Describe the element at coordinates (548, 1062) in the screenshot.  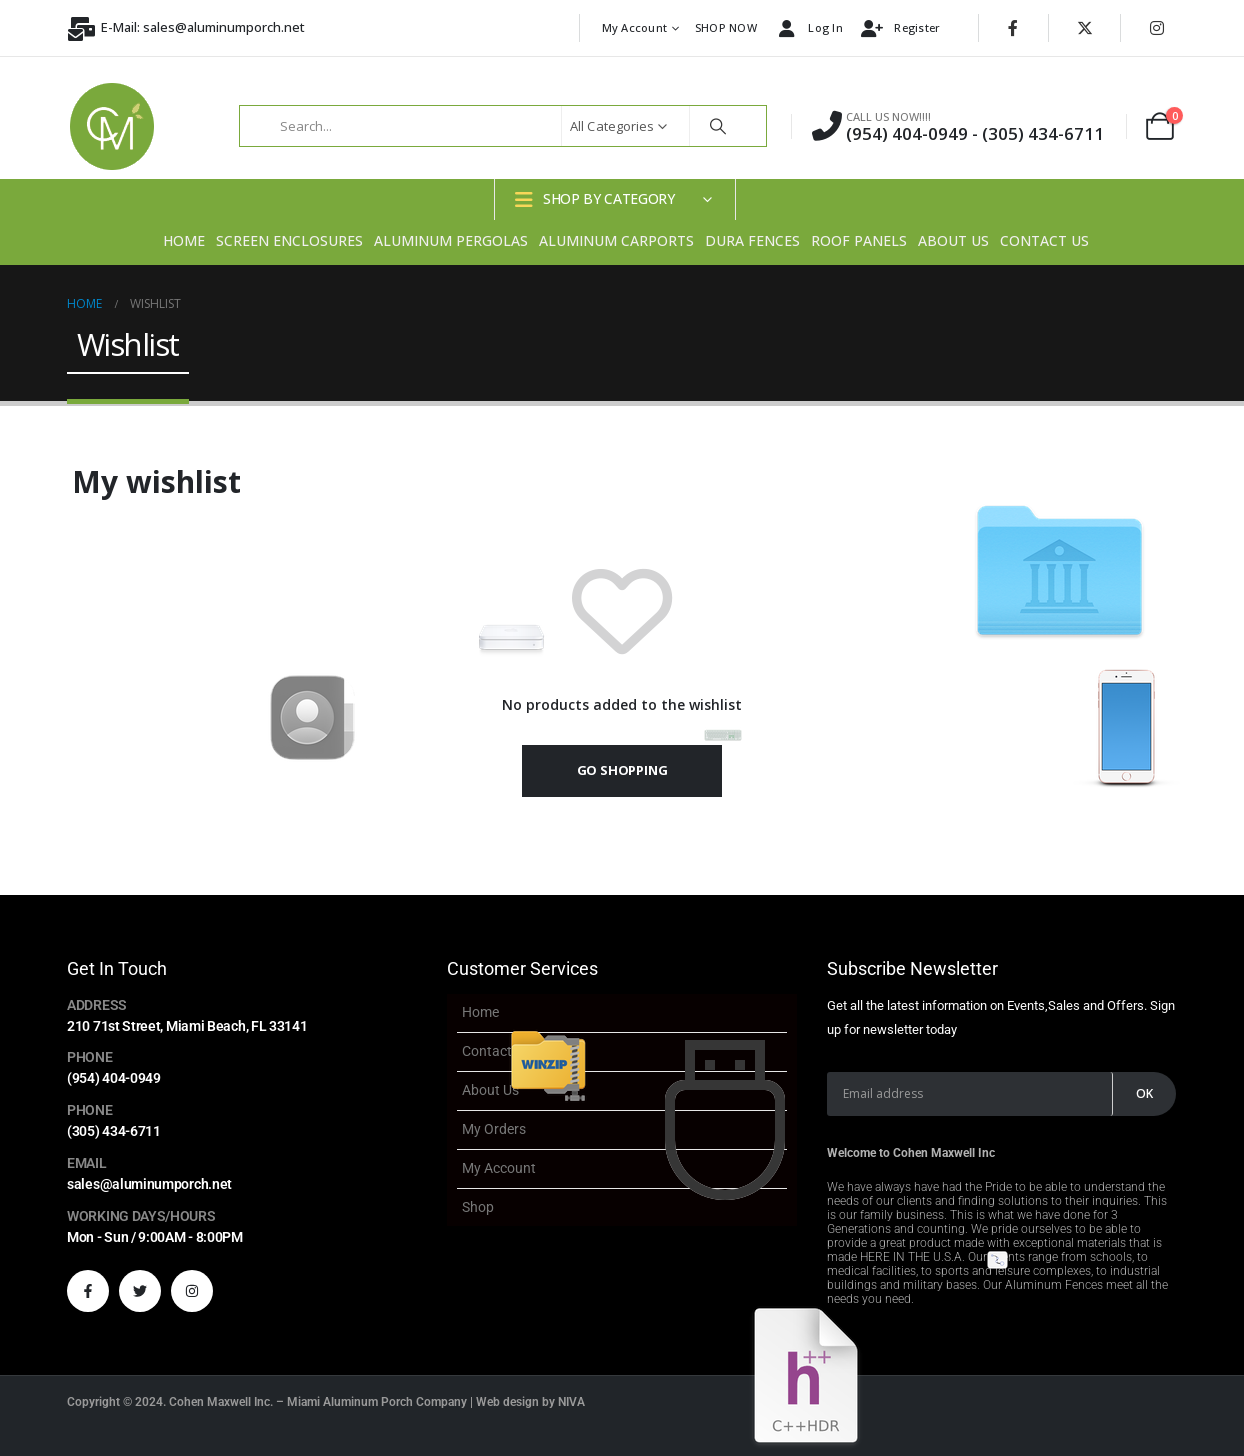
I see `open folder containing WinZip compressed files` at that location.